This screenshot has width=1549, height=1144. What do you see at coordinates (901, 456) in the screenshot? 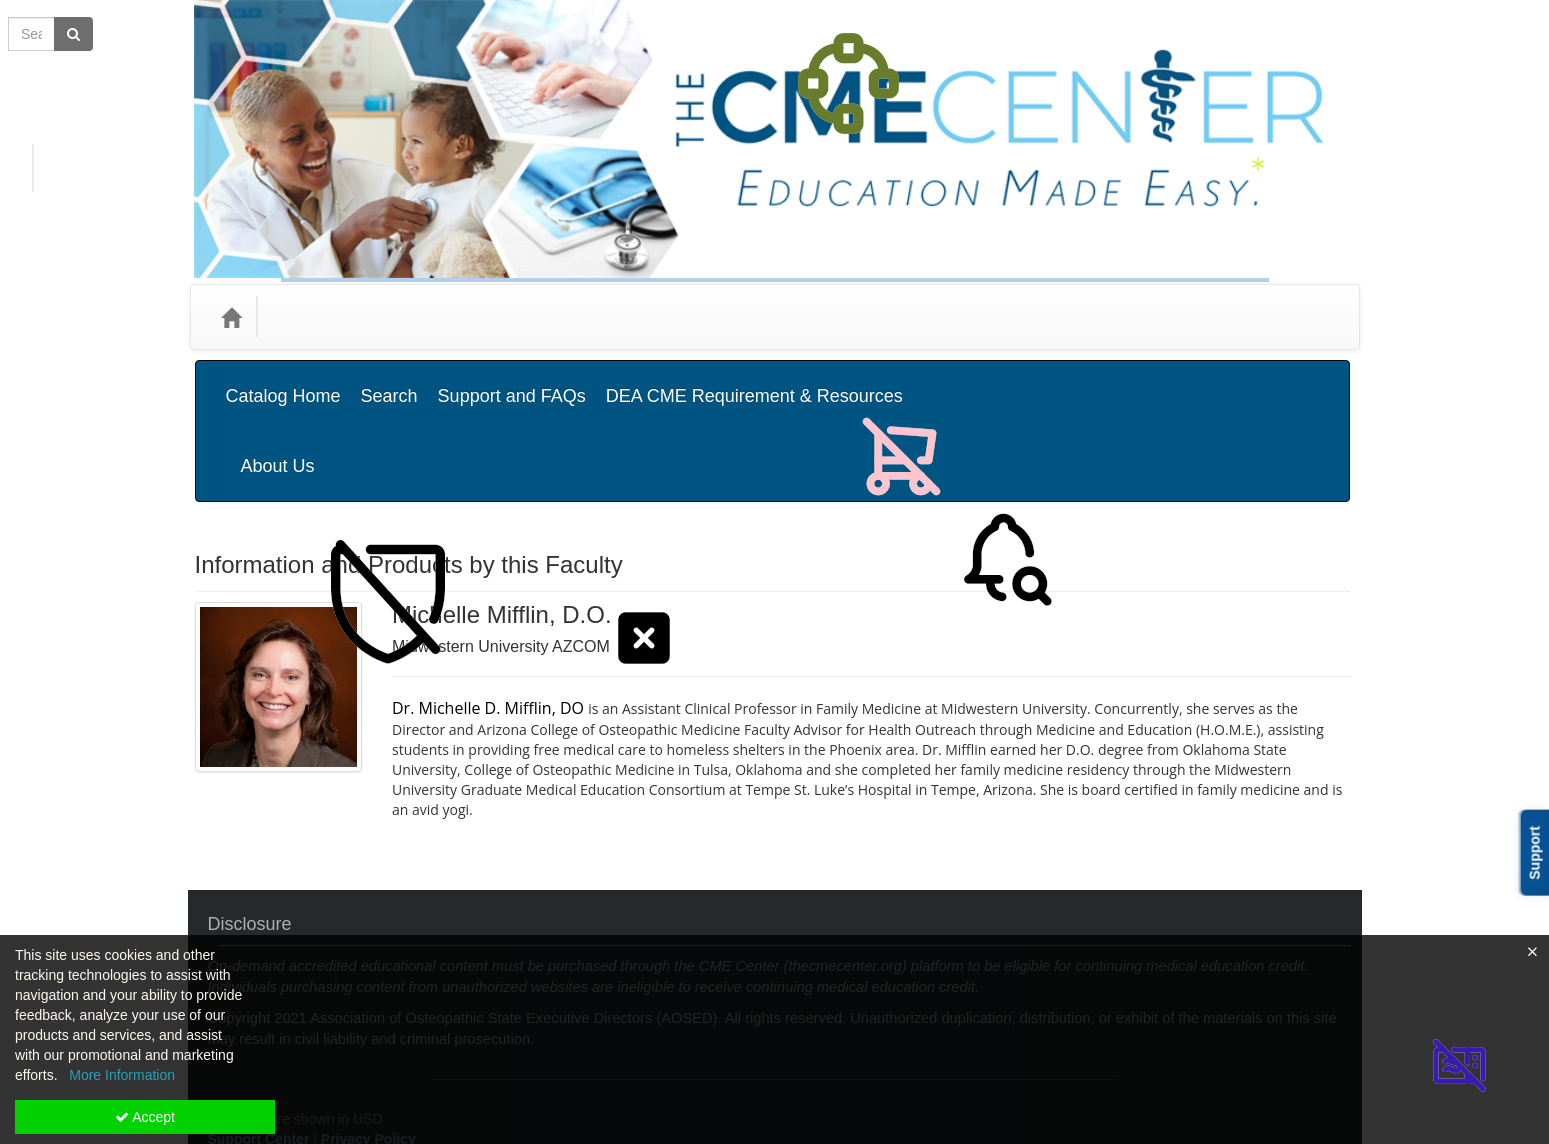
I see `shopping cart unavailable or disabled` at bounding box center [901, 456].